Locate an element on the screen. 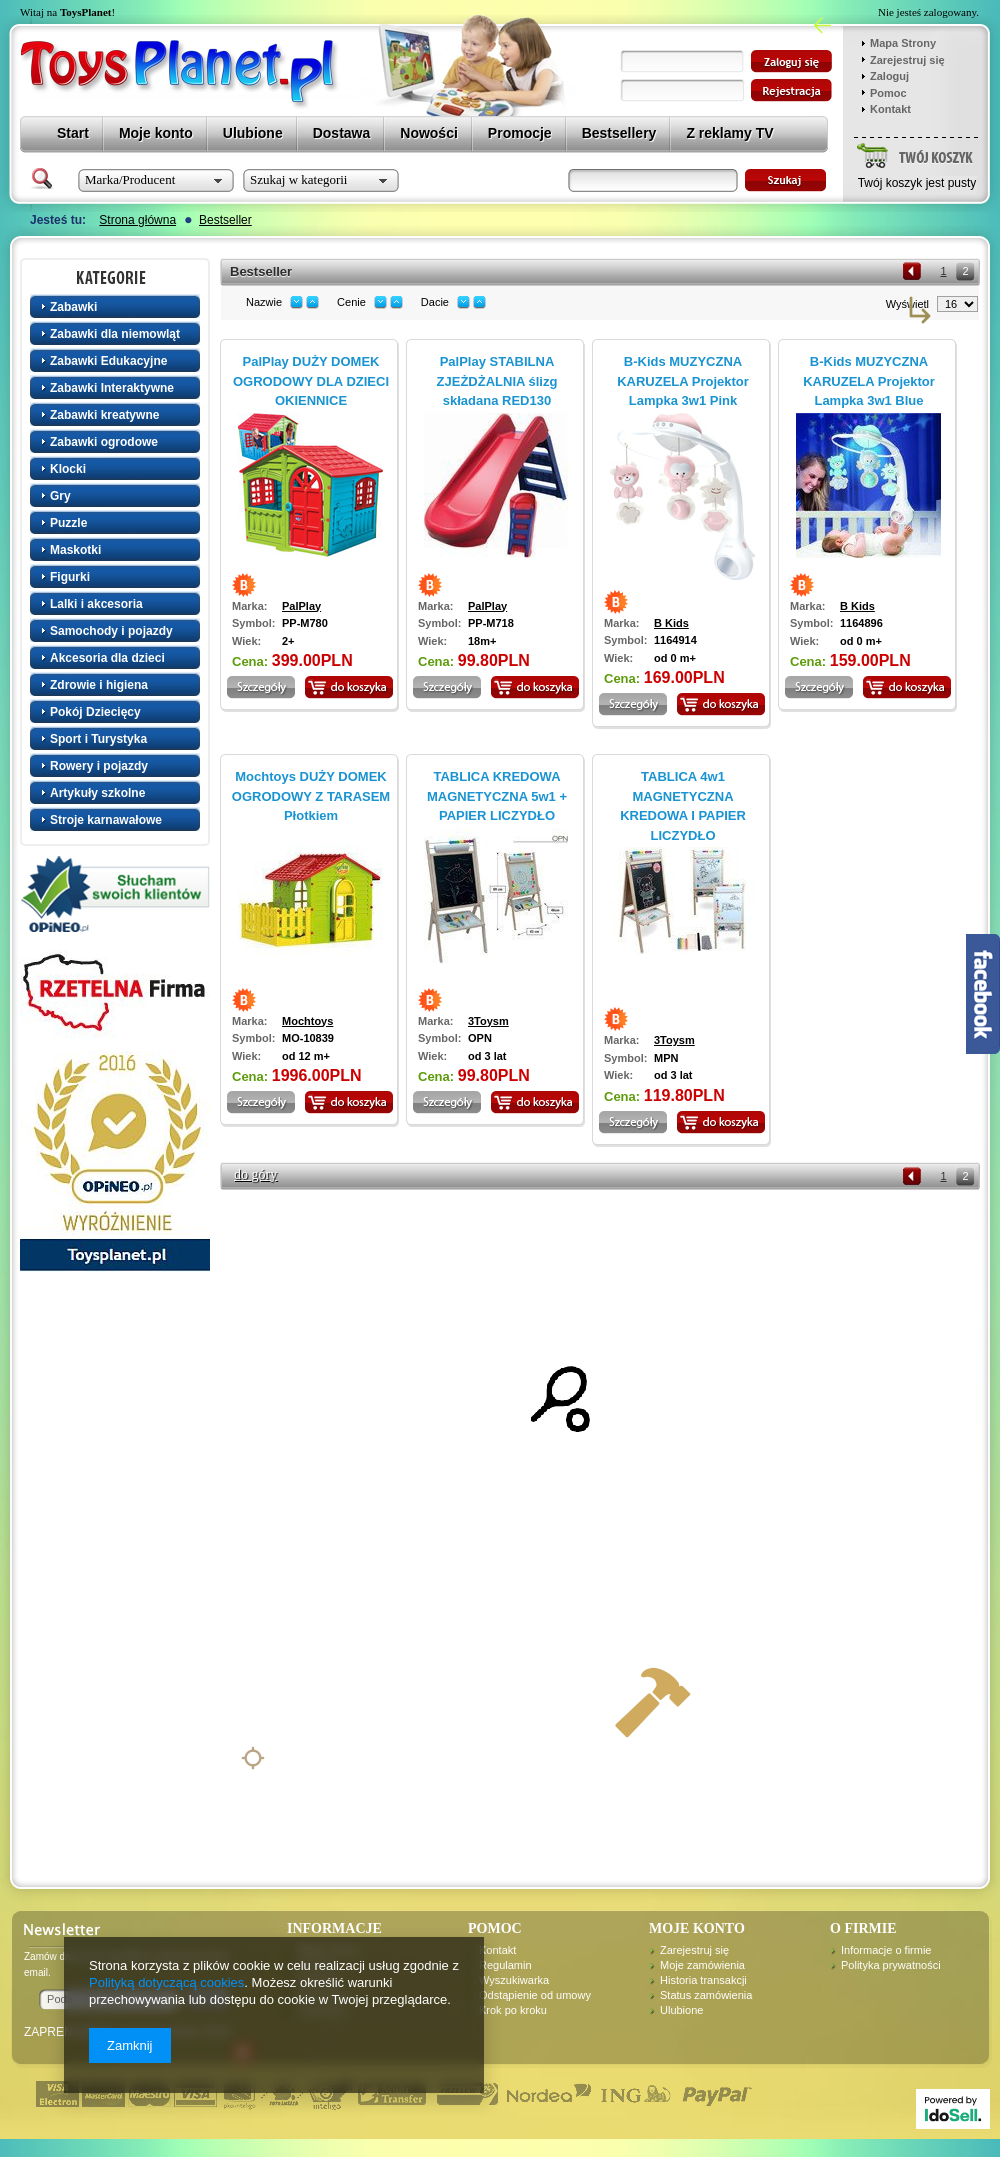 This screenshot has height=2157, width=1000. find my current location is located at coordinates (253, 1758).